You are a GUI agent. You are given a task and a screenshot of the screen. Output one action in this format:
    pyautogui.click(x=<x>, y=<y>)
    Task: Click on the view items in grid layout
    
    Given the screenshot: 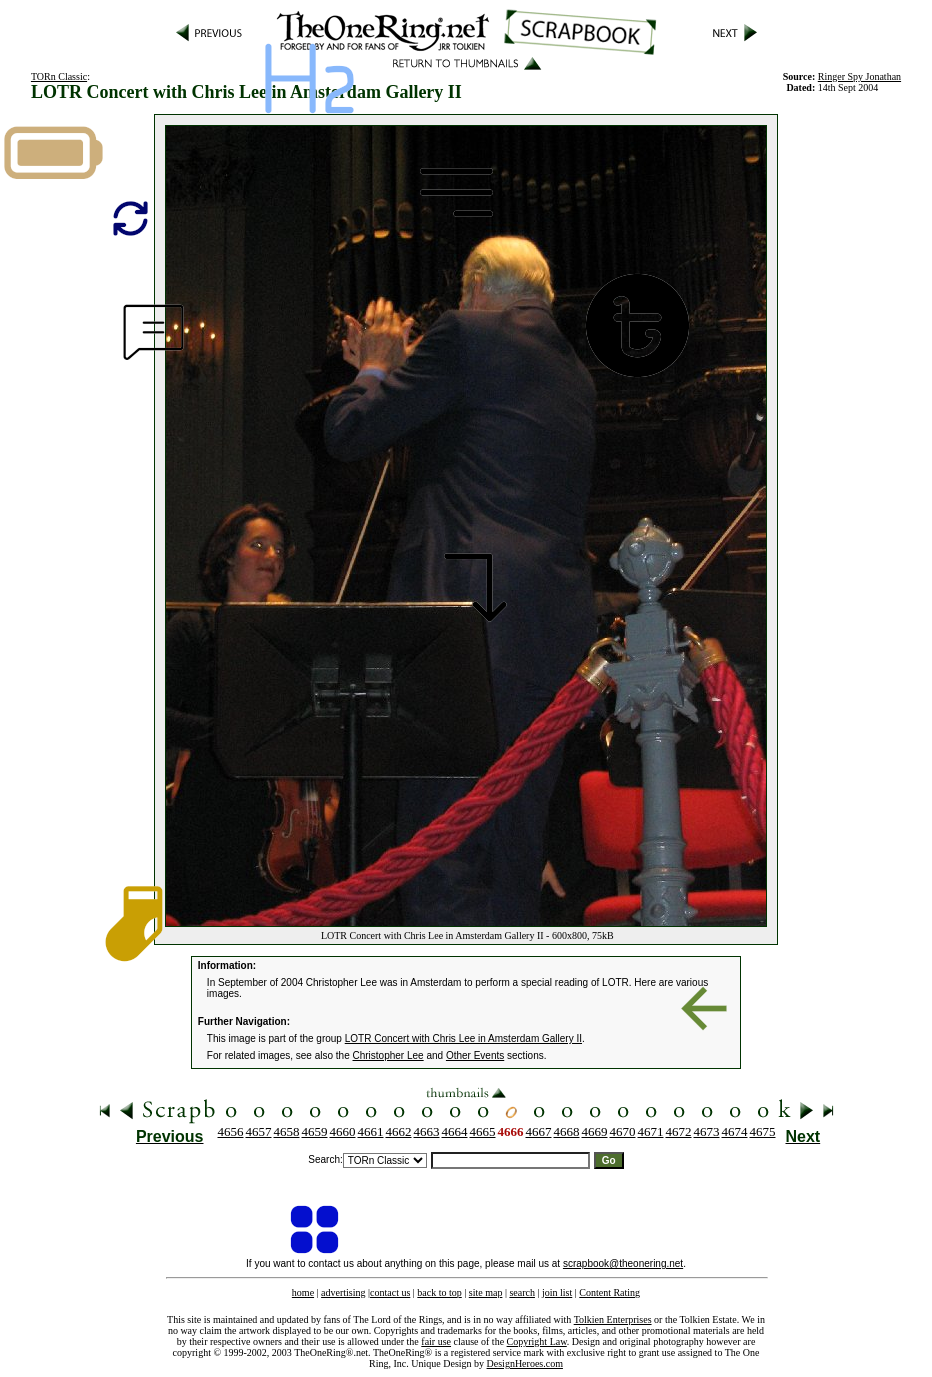 What is the action you would take?
    pyautogui.click(x=314, y=1229)
    